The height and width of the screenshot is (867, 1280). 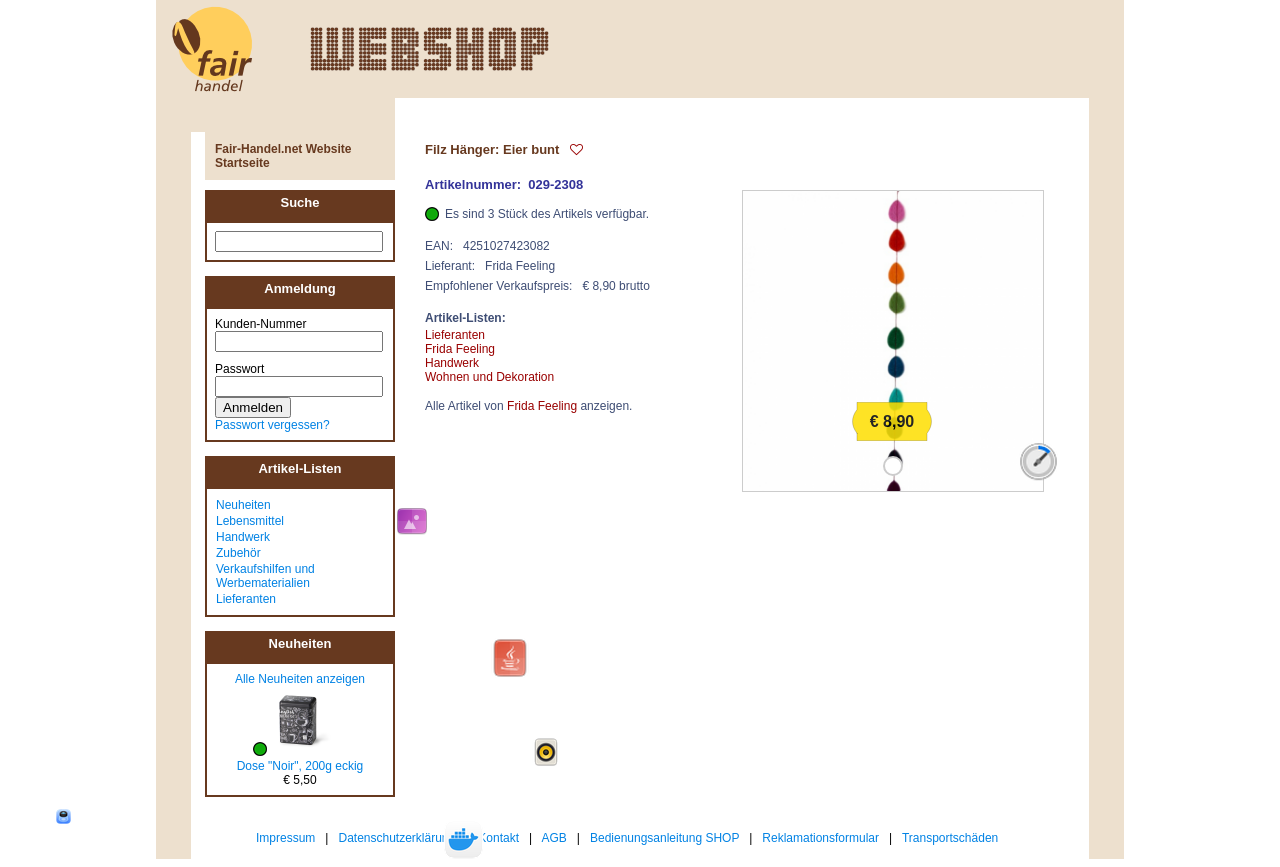 What do you see at coordinates (412, 520) in the screenshot?
I see `indicates an image file type` at bounding box center [412, 520].